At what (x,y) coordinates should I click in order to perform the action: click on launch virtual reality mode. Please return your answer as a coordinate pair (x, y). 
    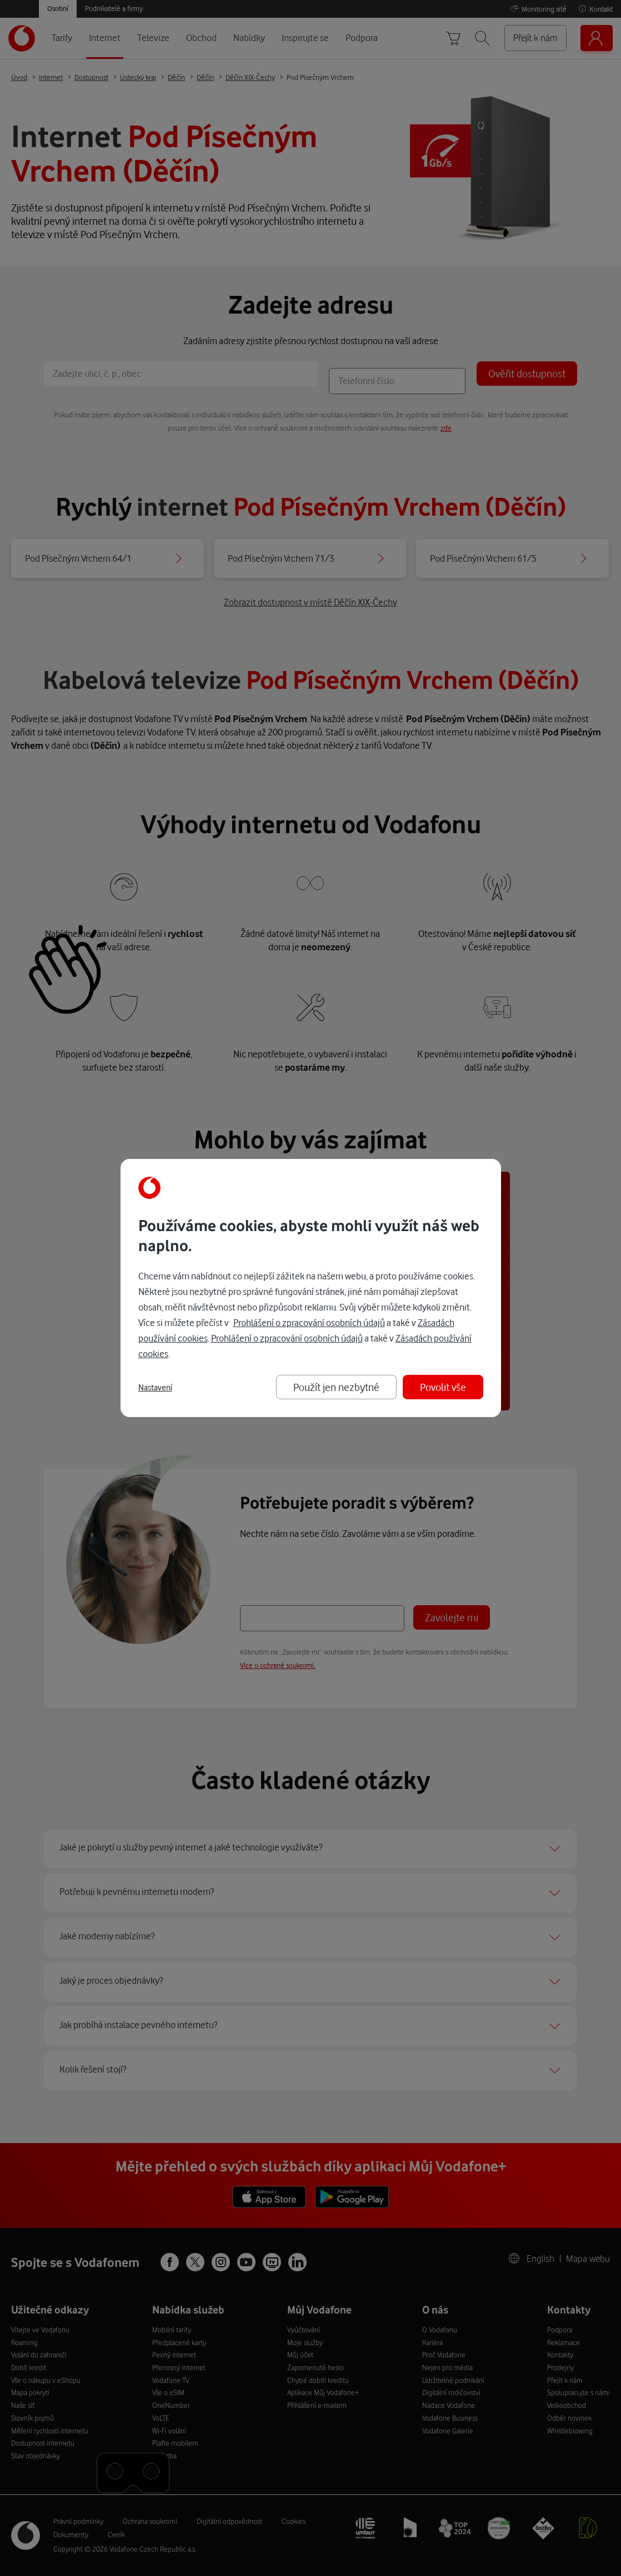
    Looking at the image, I should click on (133, 2473).